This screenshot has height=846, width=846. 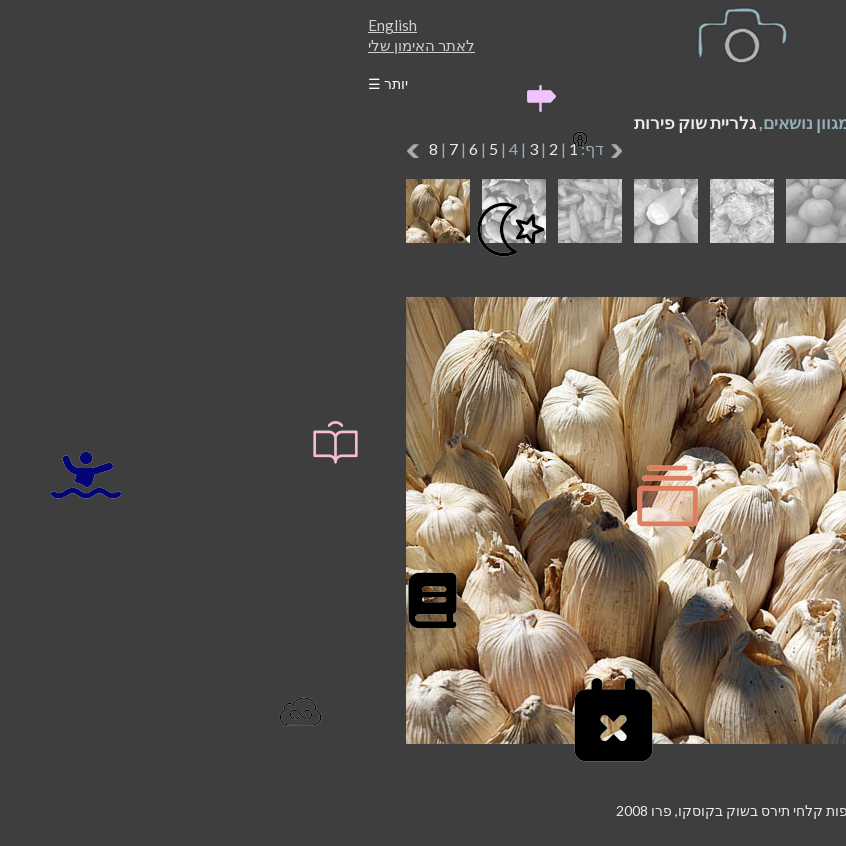 I want to click on view user profile or contact details, so click(x=335, y=441).